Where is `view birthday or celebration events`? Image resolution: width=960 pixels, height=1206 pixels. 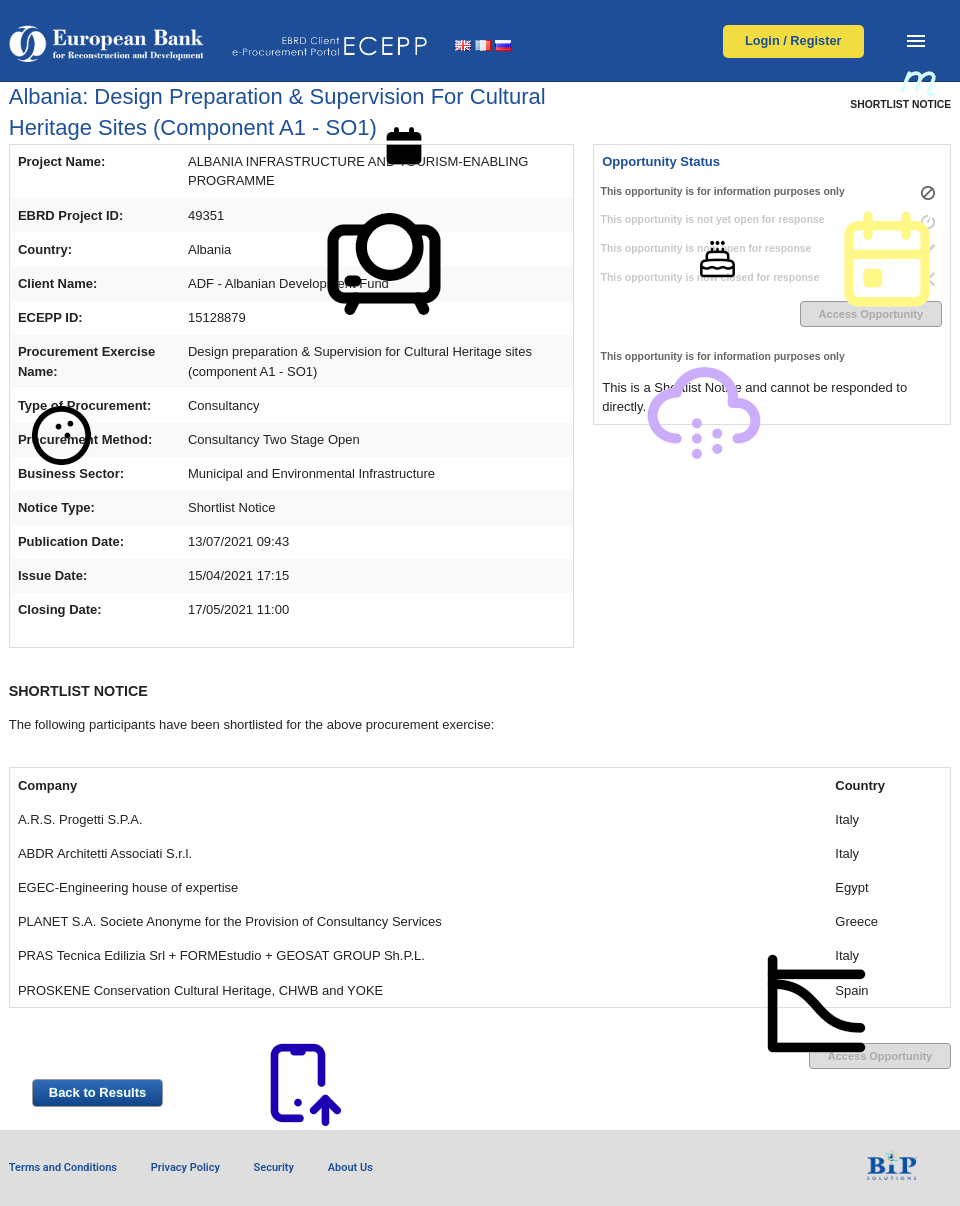 view birthday or celebration events is located at coordinates (717, 258).